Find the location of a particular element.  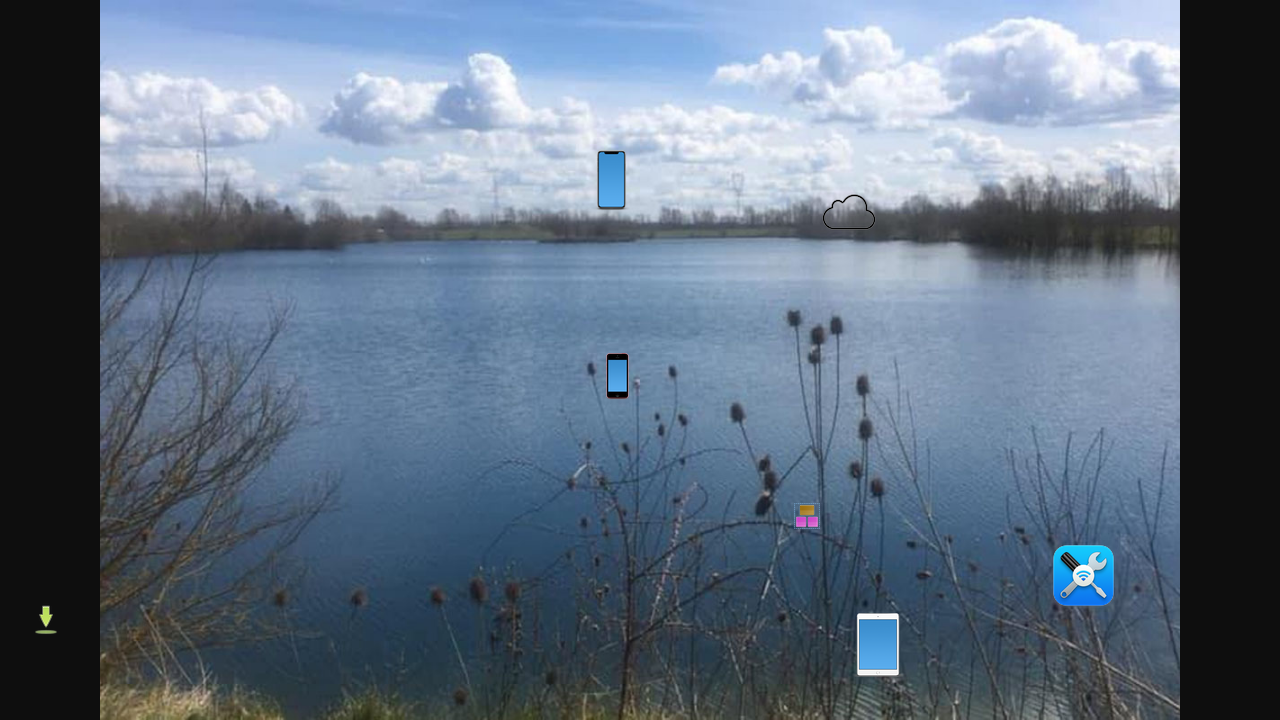

save the current file or document is located at coordinates (46, 617).